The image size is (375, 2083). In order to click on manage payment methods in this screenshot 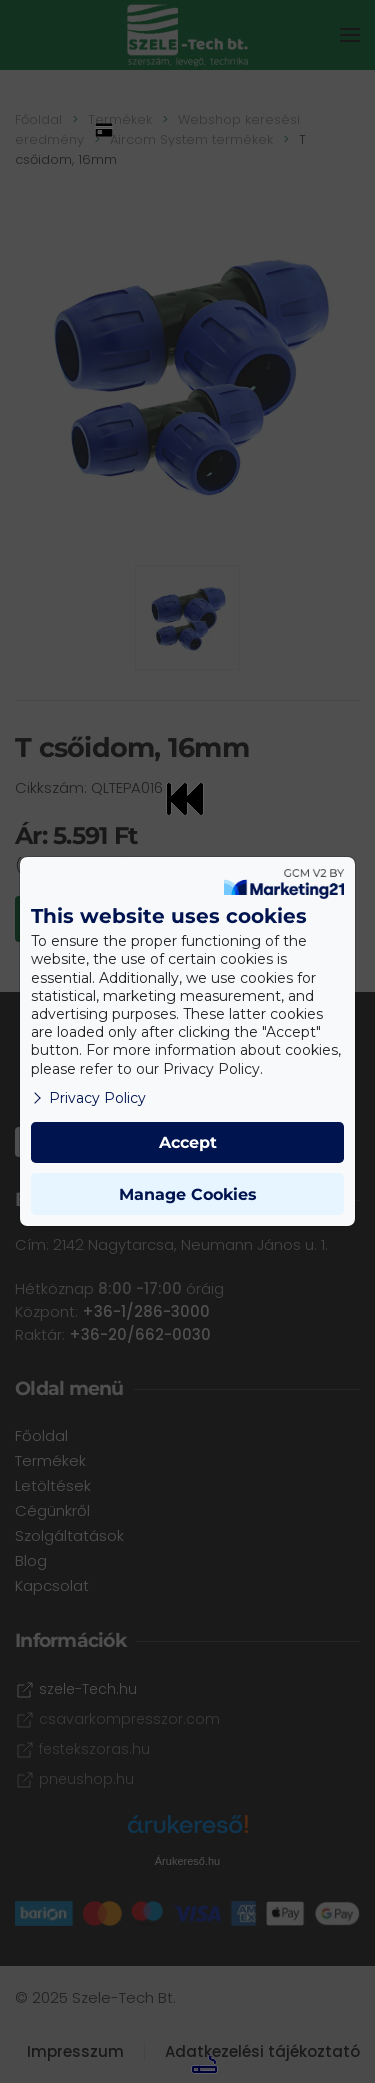, I will do `click(104, 130)`.